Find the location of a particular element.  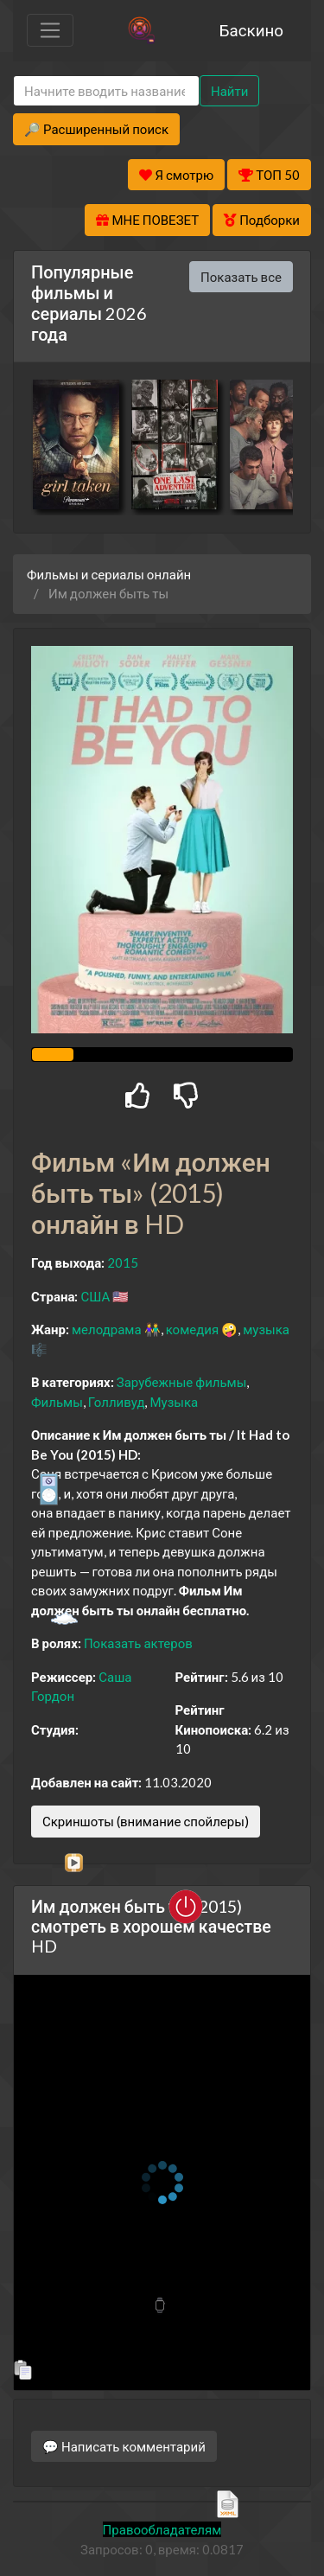

paste content from clipboard is located at coordinates (22, 2369).